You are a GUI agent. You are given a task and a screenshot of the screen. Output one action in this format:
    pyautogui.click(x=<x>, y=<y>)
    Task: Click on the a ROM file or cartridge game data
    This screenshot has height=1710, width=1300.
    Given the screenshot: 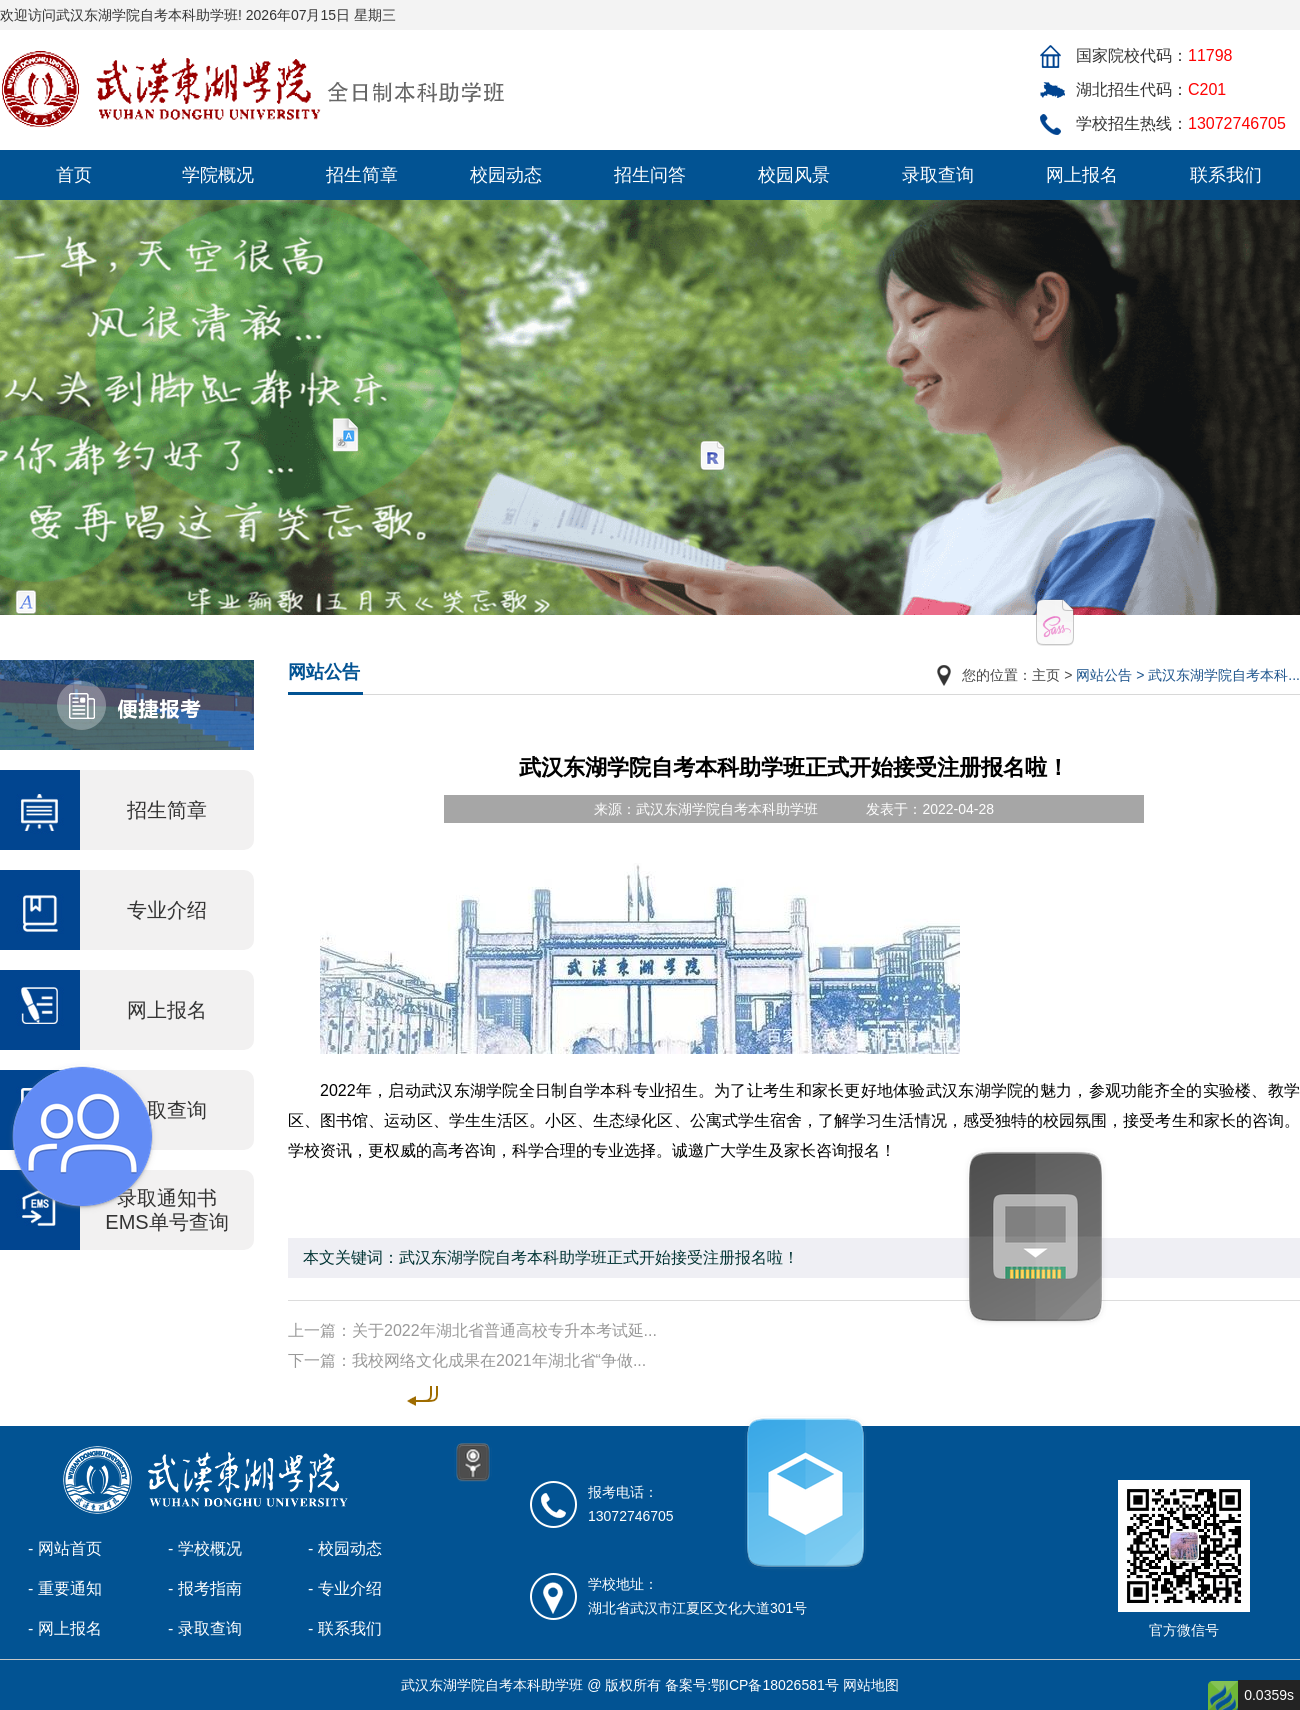 What is the action you would take?
    pyautogui.click(x=1035, y=1236)
    